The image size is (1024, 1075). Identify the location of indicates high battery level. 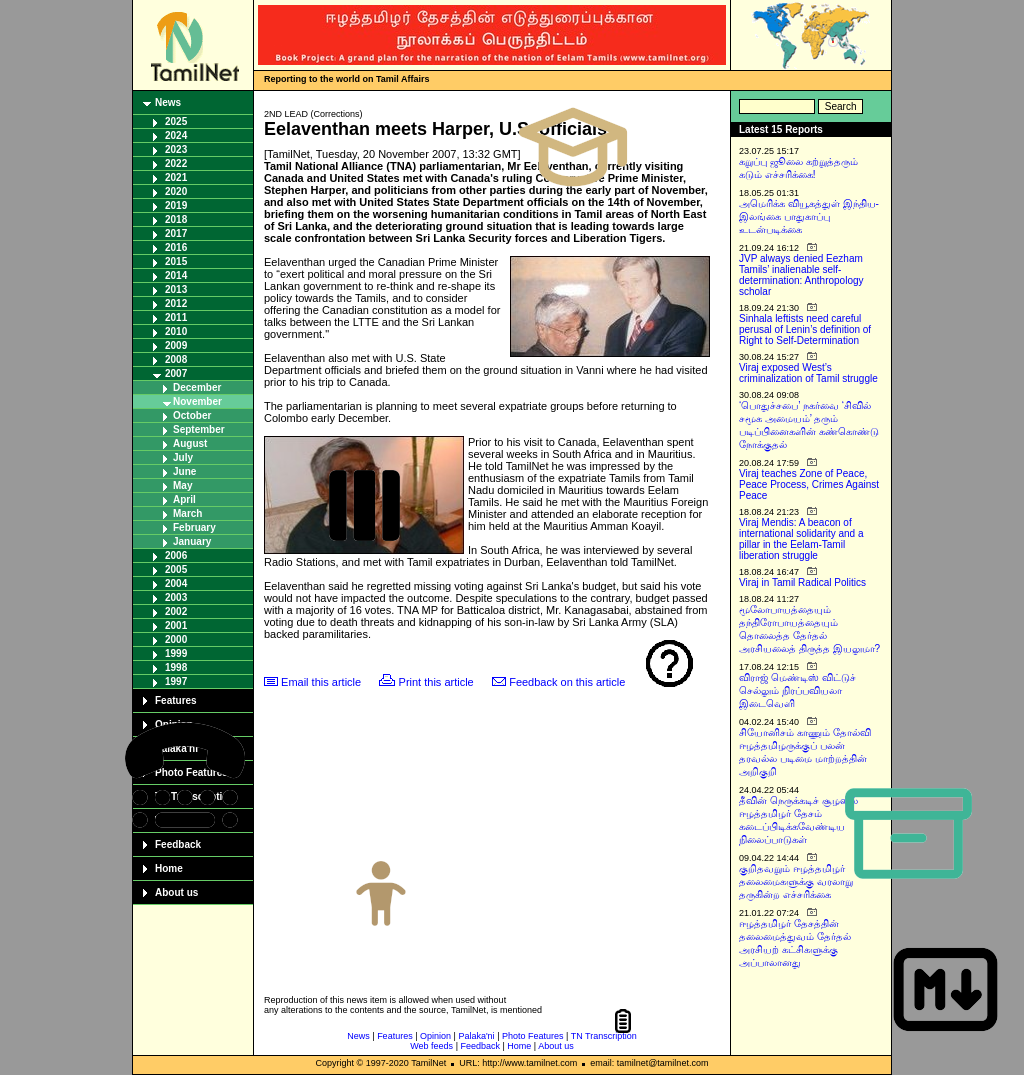
(623, 1021).